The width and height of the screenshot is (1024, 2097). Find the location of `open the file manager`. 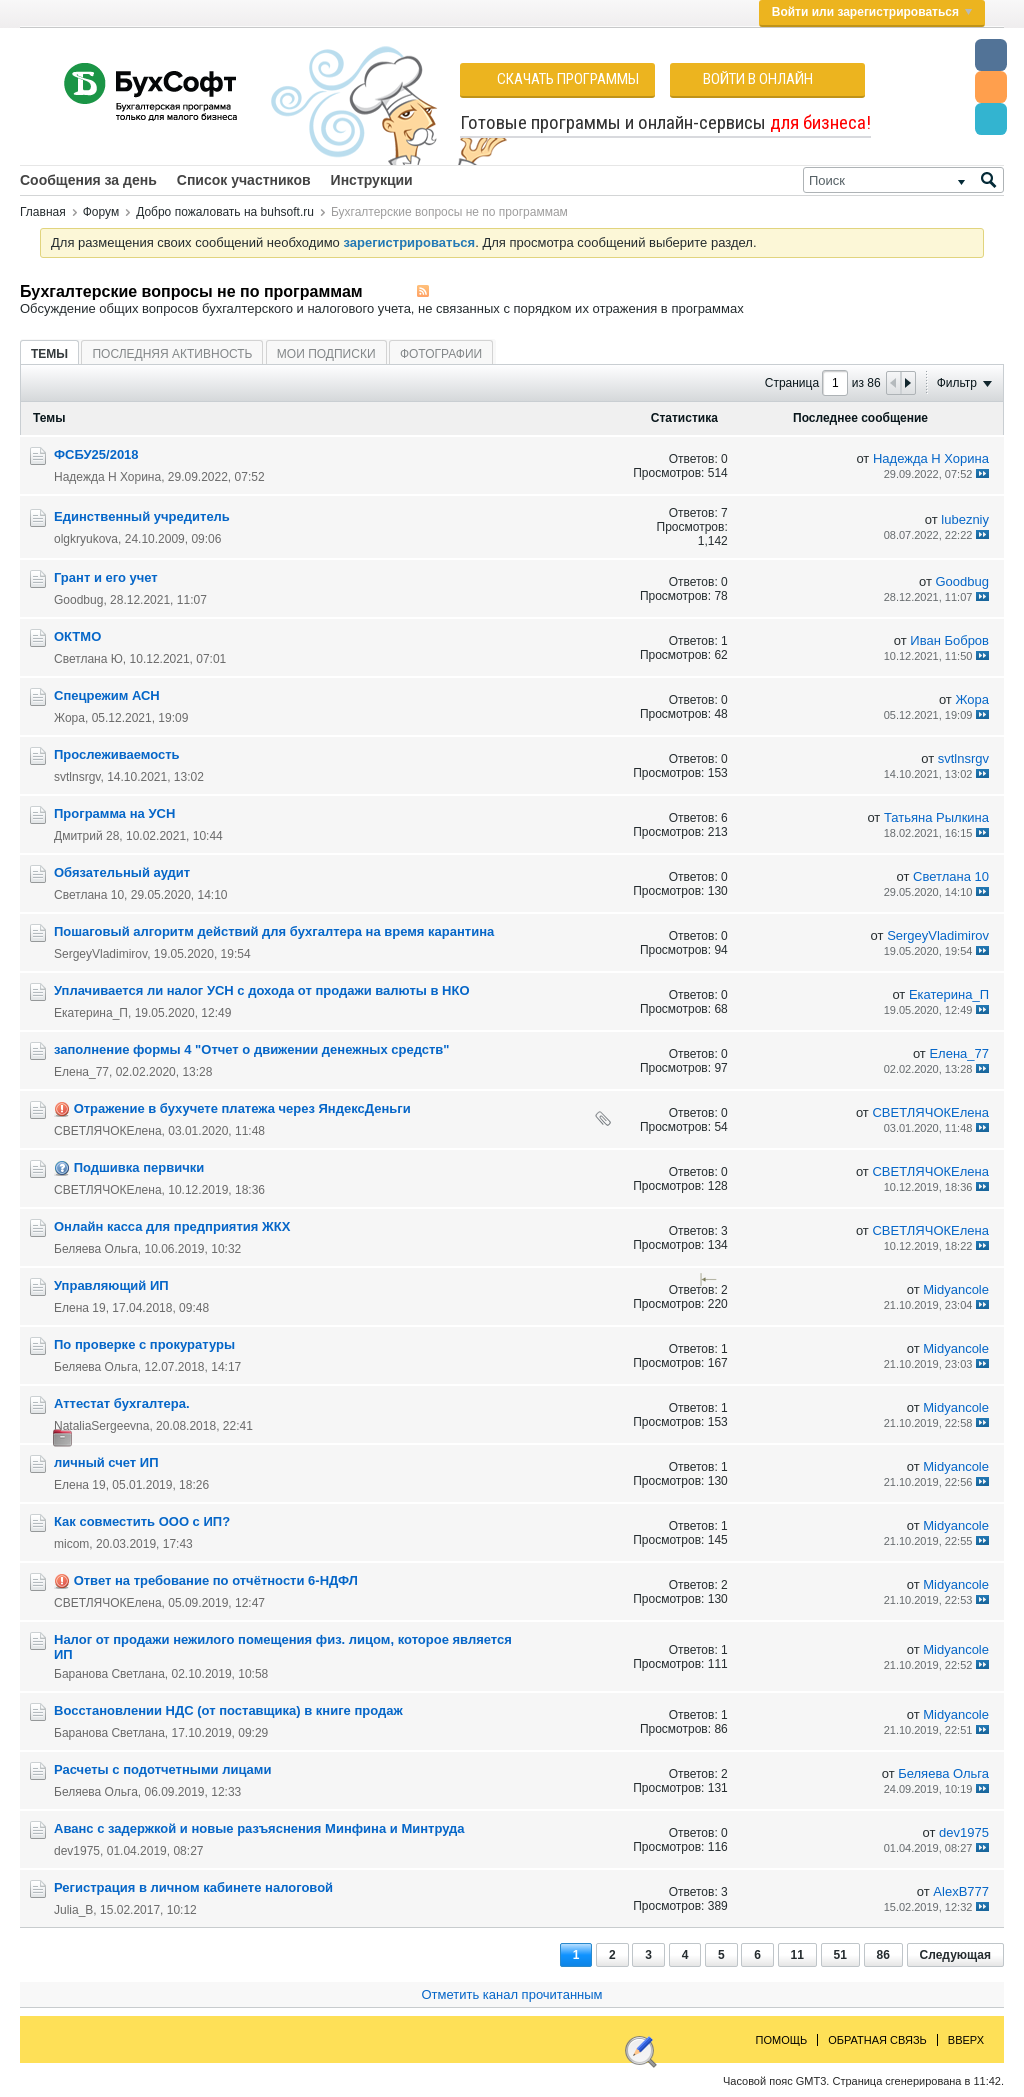

open the file manager is located at coordinates (62, 1437).